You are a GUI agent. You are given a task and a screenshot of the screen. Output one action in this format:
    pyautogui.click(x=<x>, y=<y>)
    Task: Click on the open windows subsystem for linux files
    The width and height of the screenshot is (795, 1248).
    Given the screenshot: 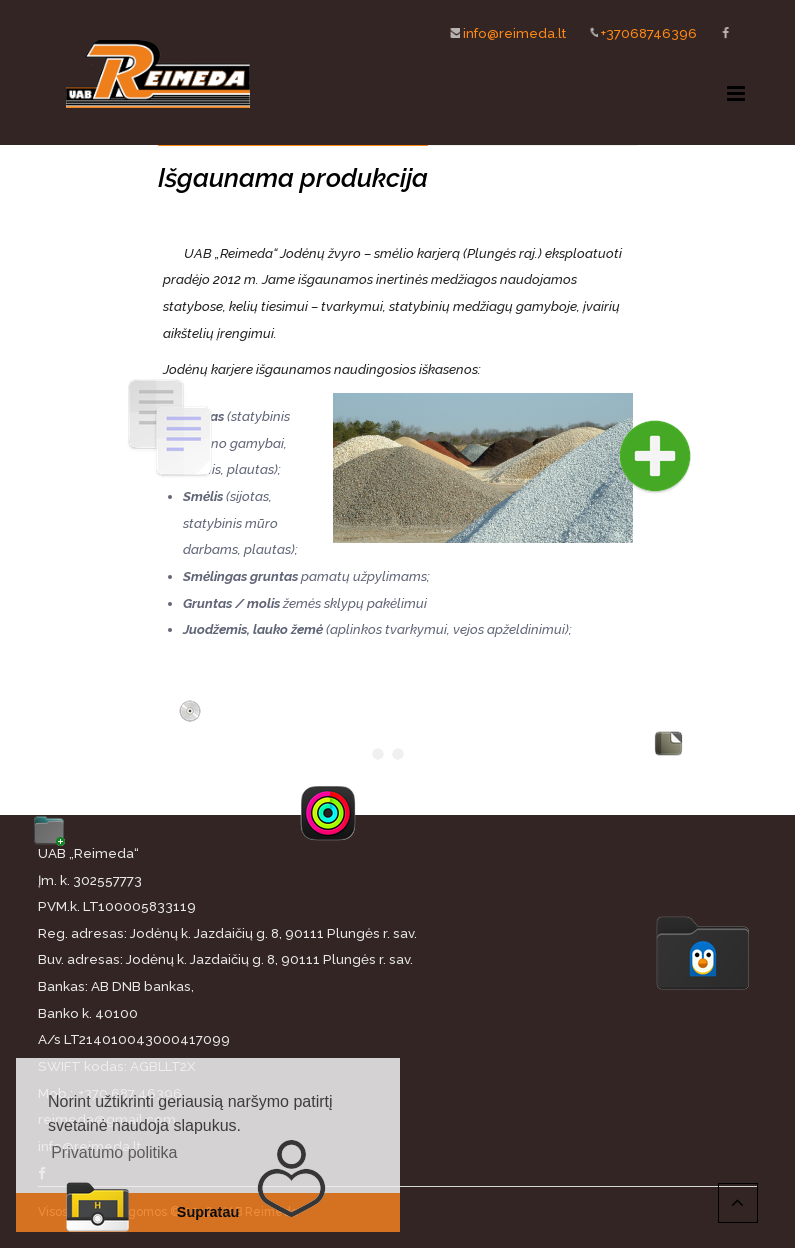 What is the action you would take?
    pyautogui.click(x=702, y=955)
    